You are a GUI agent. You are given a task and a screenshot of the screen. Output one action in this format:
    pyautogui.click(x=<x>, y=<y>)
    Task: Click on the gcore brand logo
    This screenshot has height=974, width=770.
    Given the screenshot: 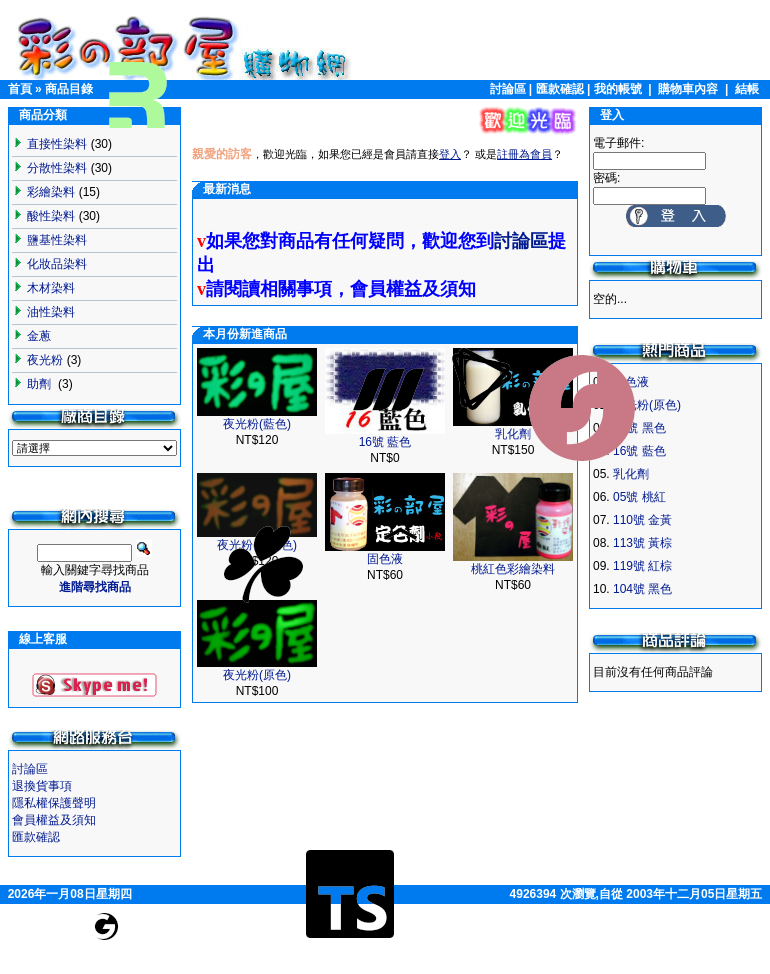 What is the action you would take?
    pyautogui.click(x=106, y=926)
    